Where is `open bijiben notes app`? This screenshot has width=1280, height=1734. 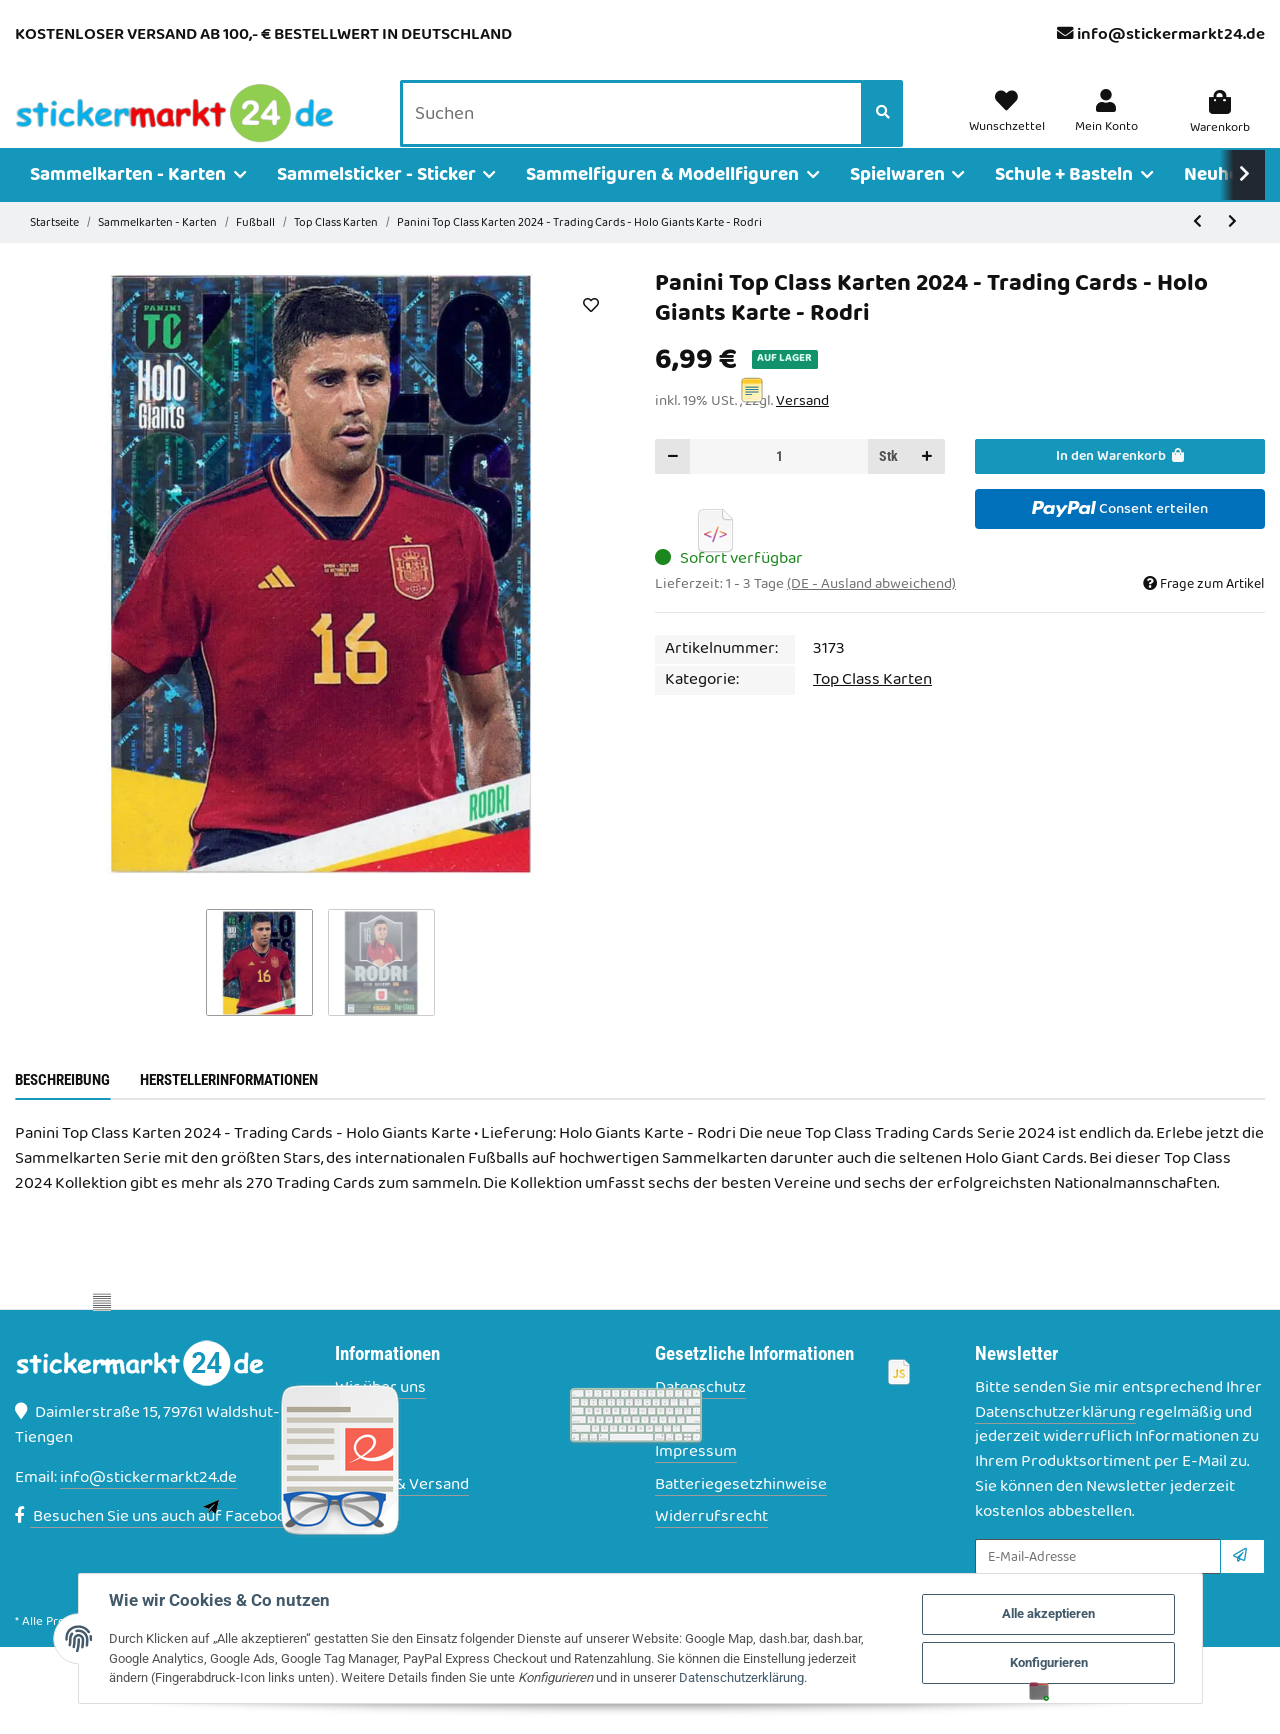
open bijiben notes app is located at coordinates (752, 390).